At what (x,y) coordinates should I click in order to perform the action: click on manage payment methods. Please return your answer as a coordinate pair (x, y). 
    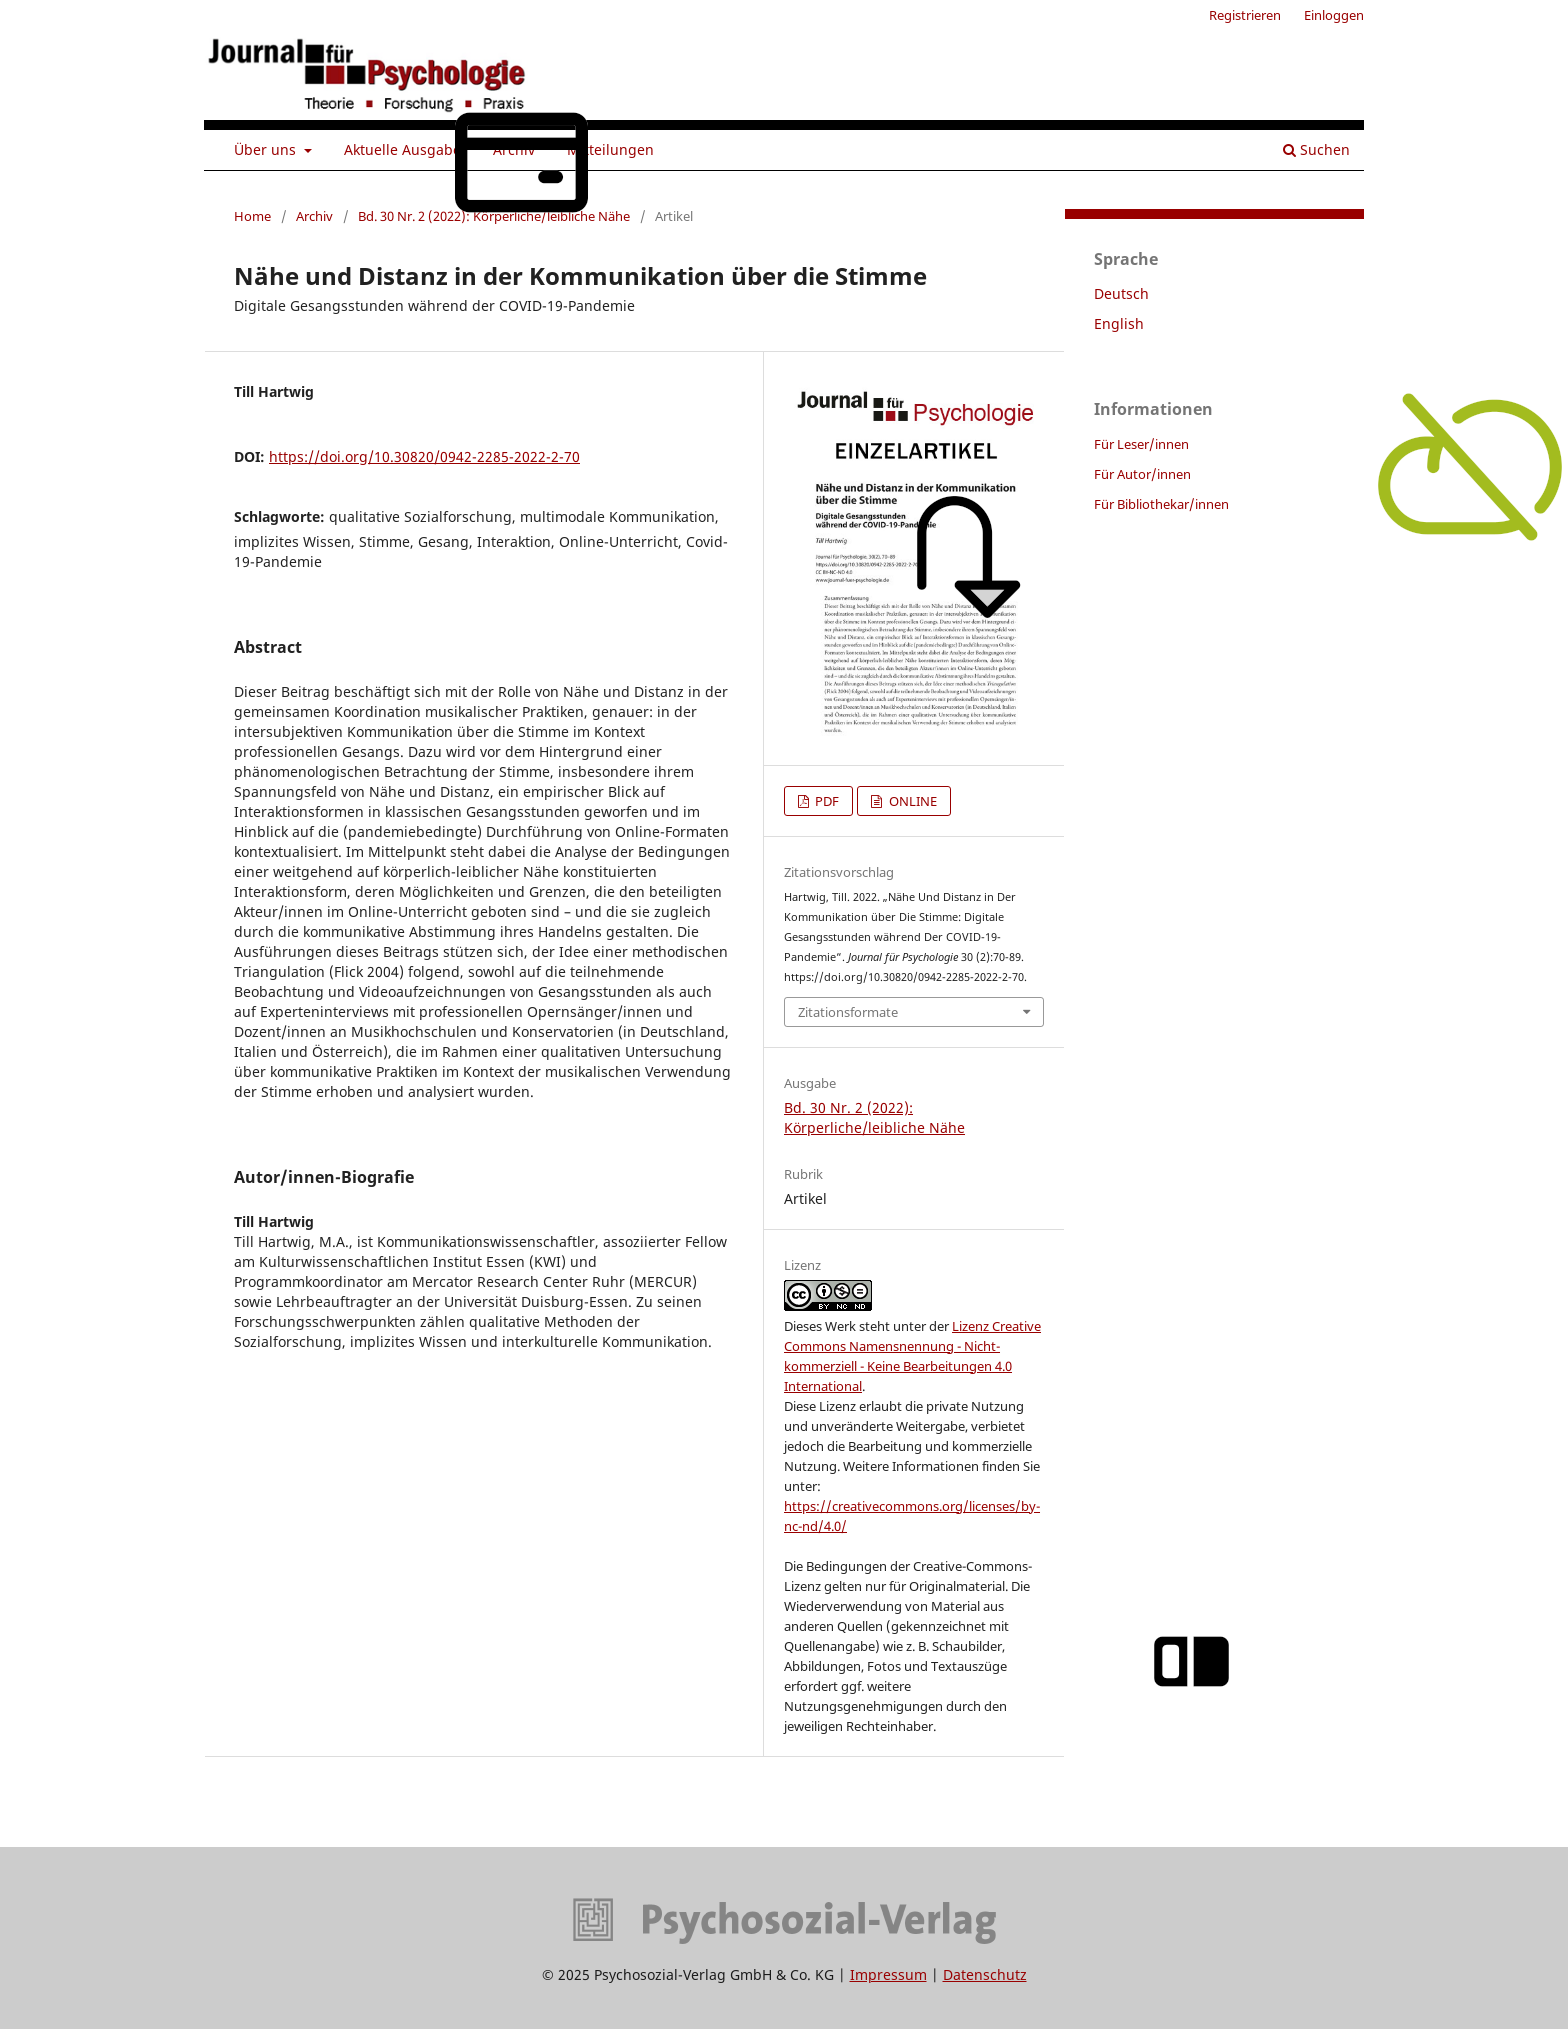
    Looking at the image, I should click on (521, 162).